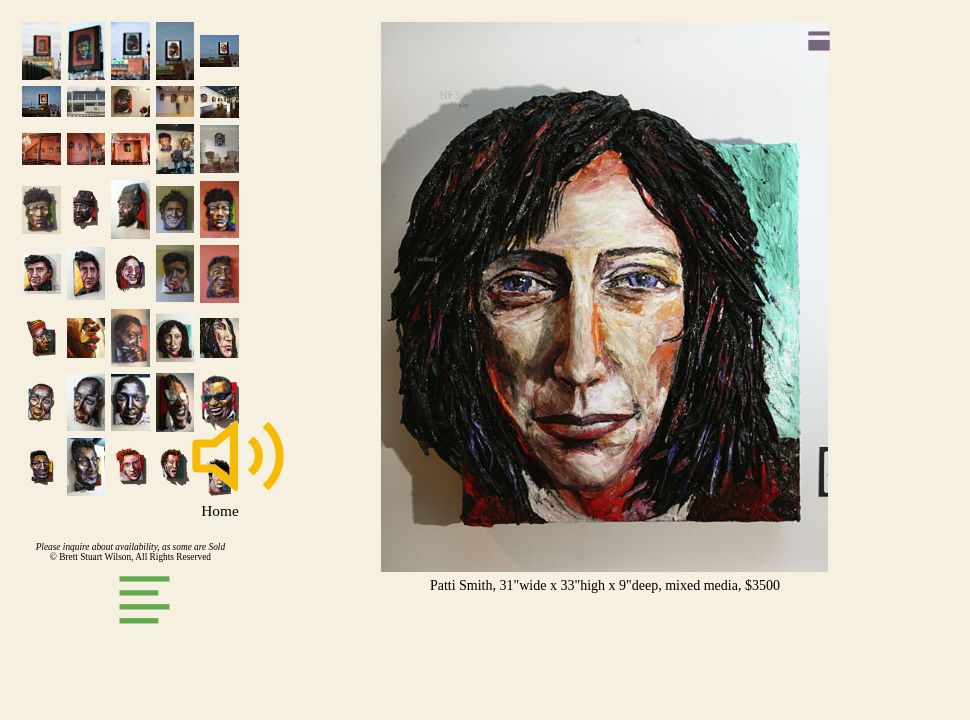  Describe the element at coordinates (238, 456) in the screenshot. I see `increase audio volume` at that location.